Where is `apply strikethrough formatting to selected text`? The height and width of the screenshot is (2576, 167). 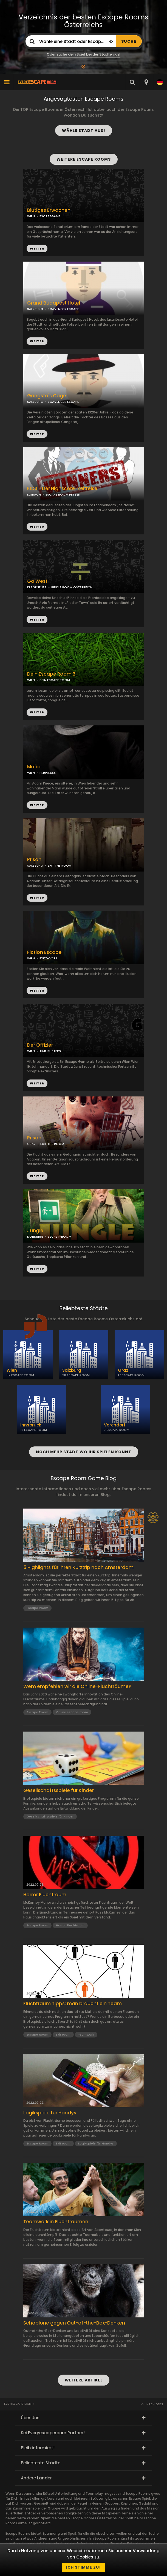 apply strikethrough formatting to selected text is located at coordinates (80, 572).